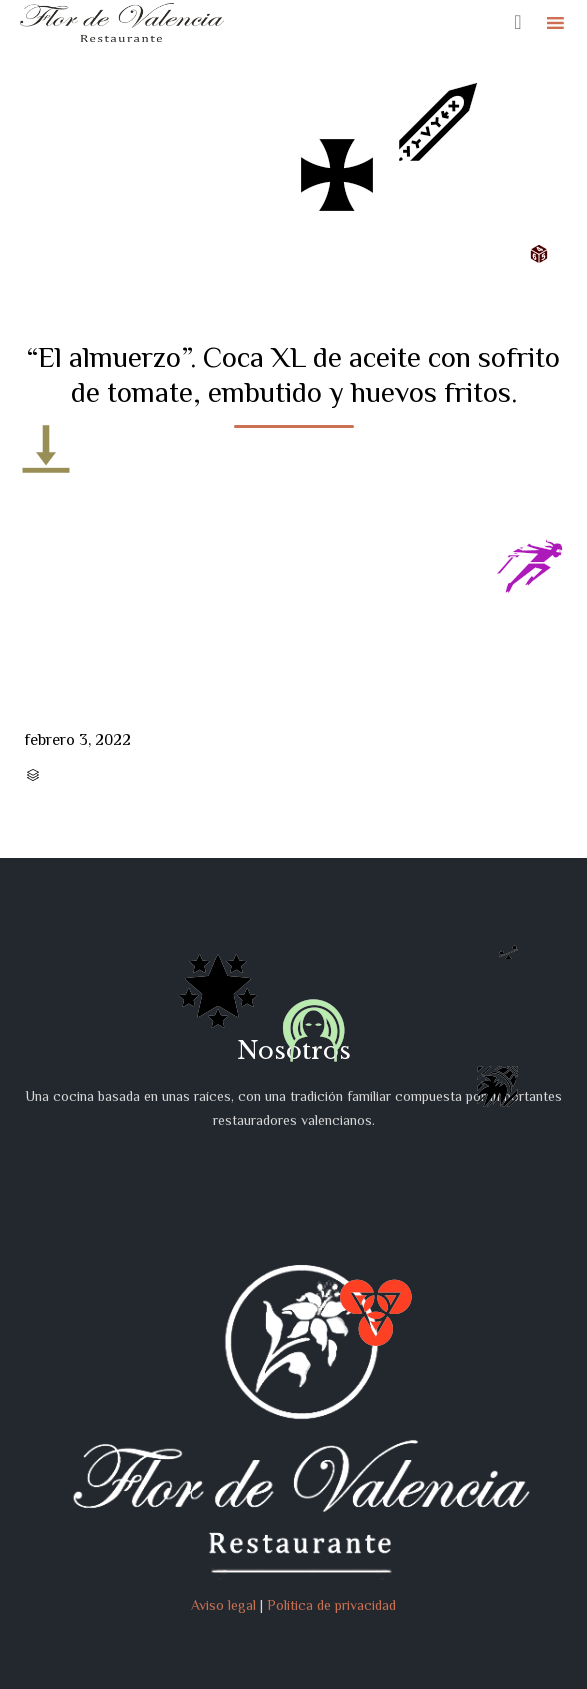 This screenshot has width=587, height=1689. I want to click on indicates suspicious activity detected, so click(313, 1030).